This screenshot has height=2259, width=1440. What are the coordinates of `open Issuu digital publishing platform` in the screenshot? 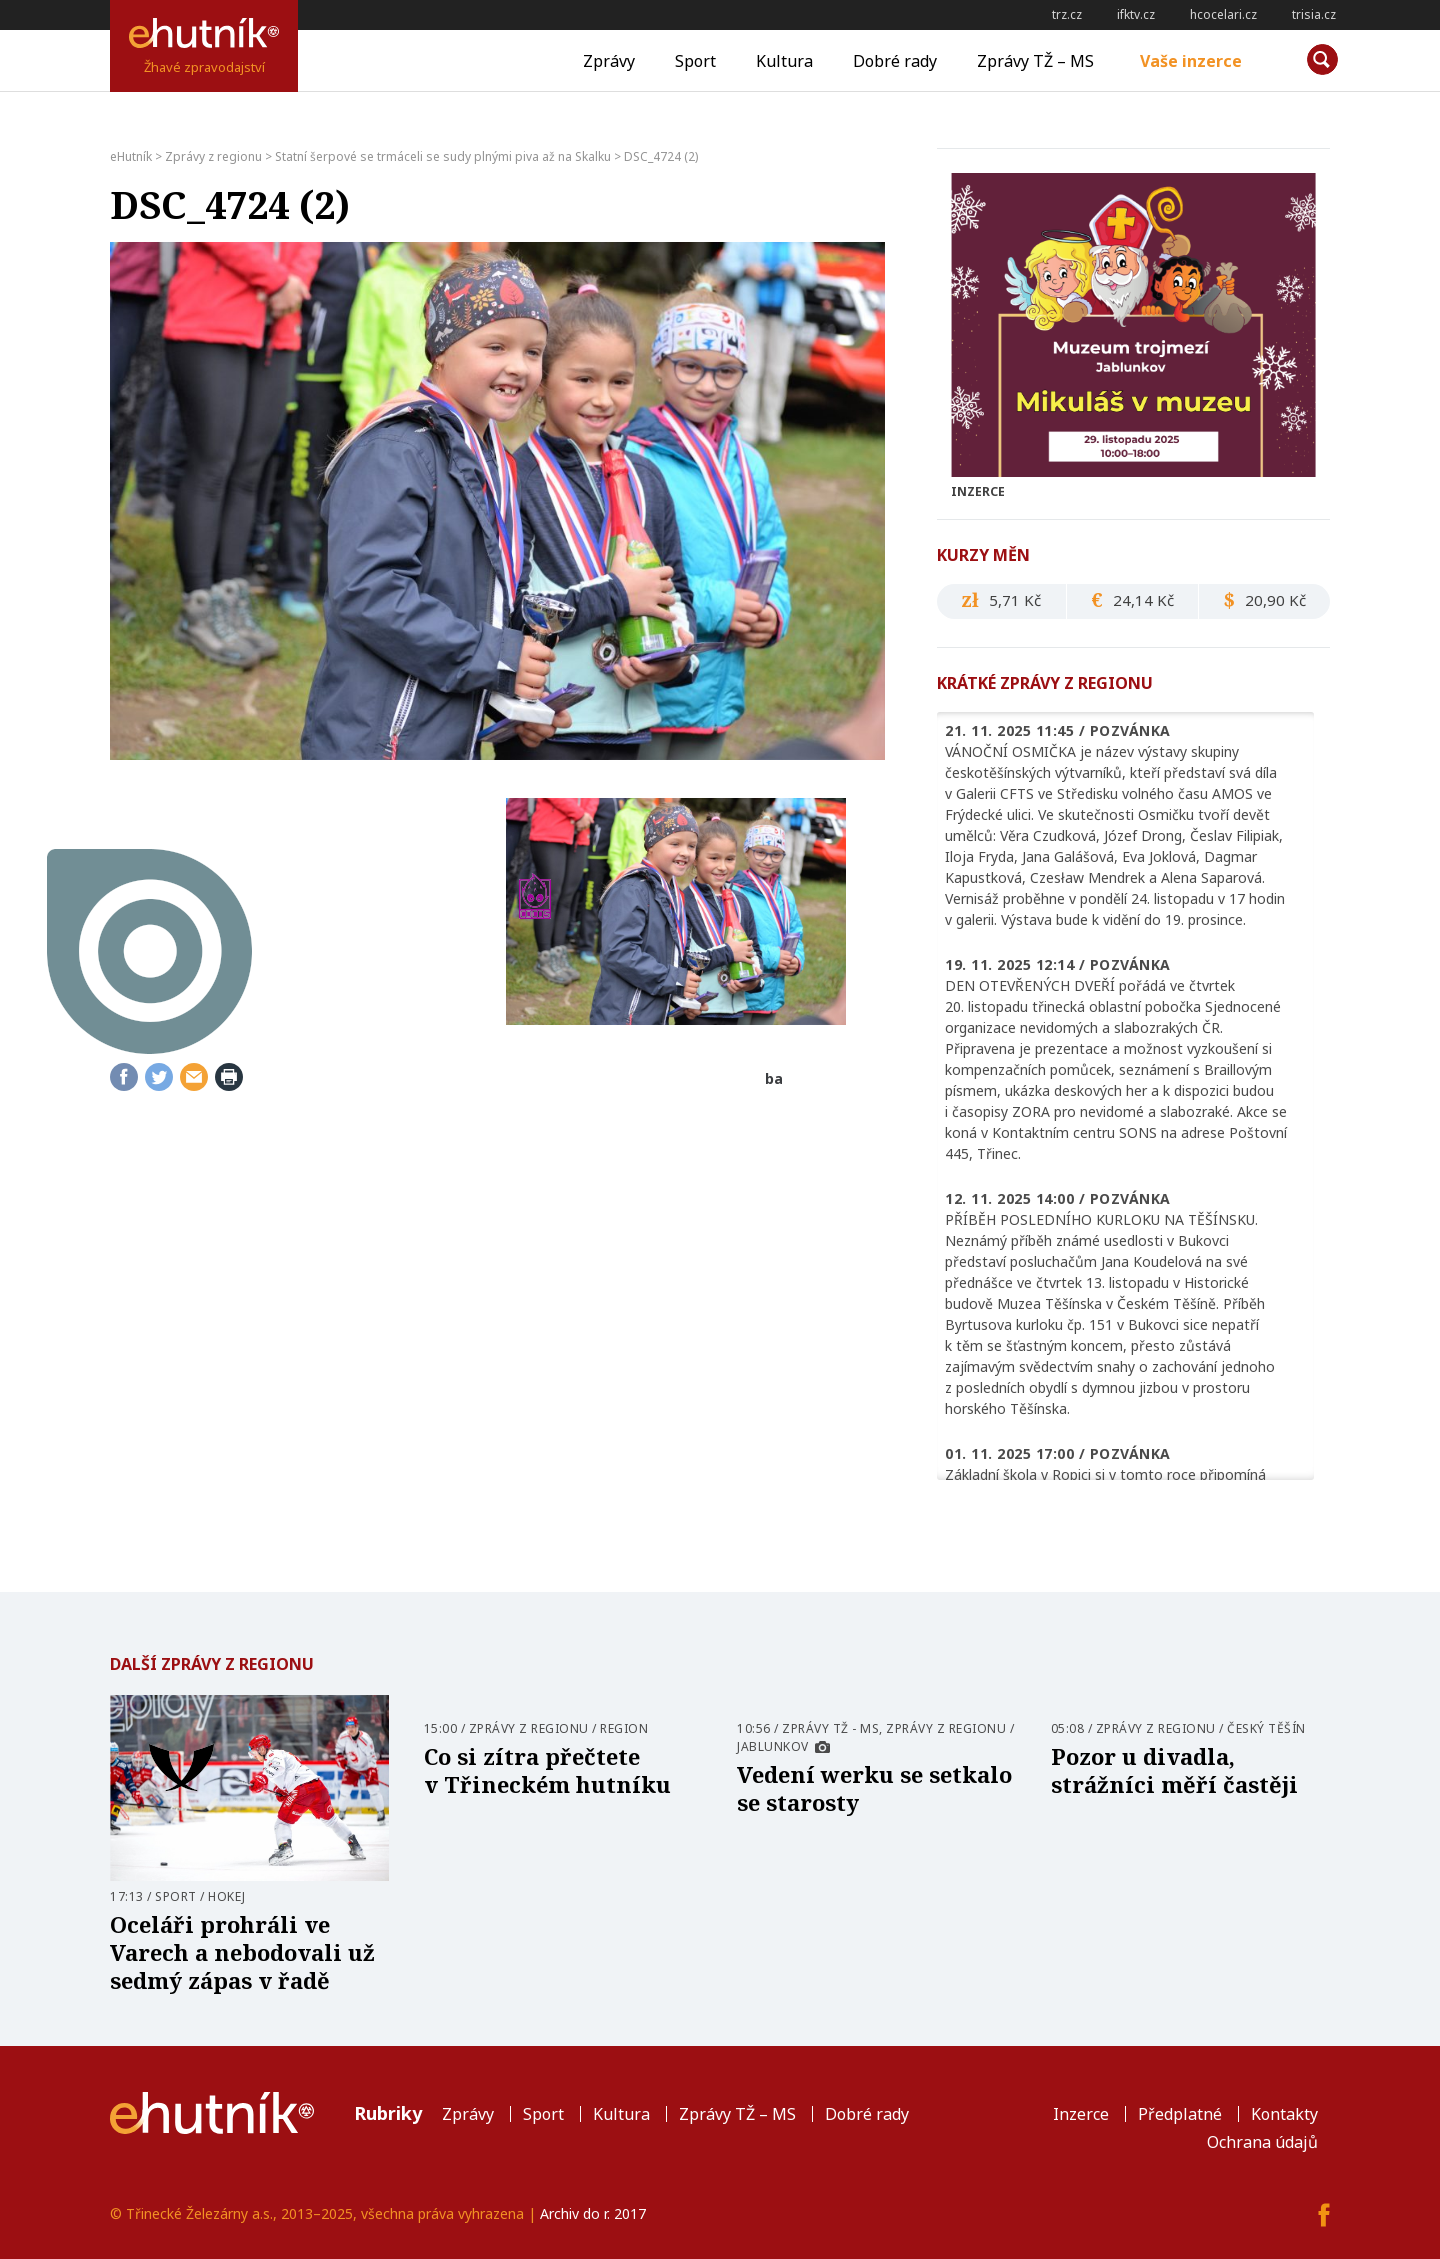 It's located at (149, 951).